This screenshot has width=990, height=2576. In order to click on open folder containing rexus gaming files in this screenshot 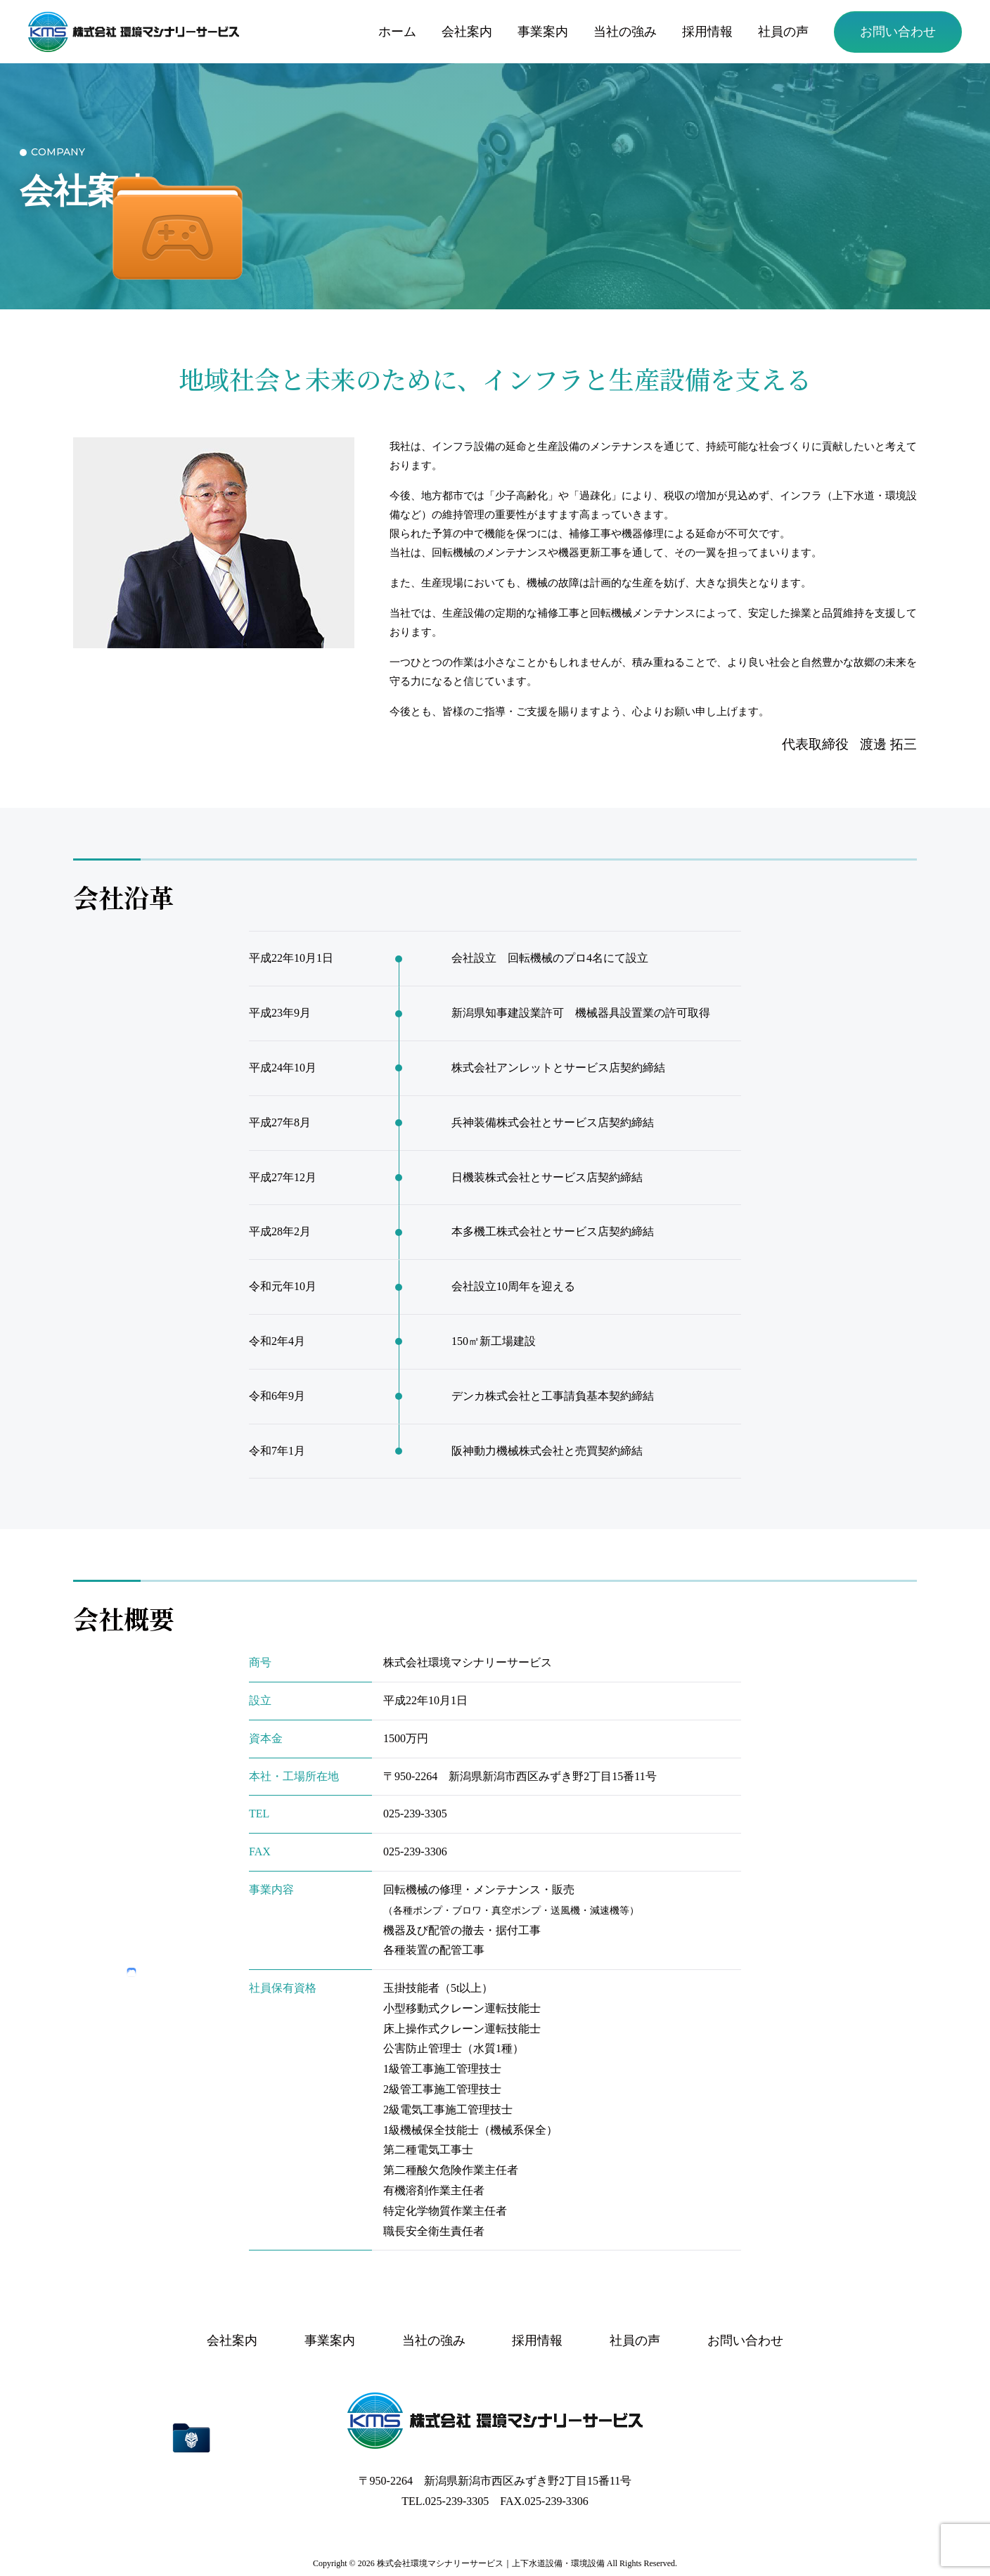, I will do `click(191, 2439)`.